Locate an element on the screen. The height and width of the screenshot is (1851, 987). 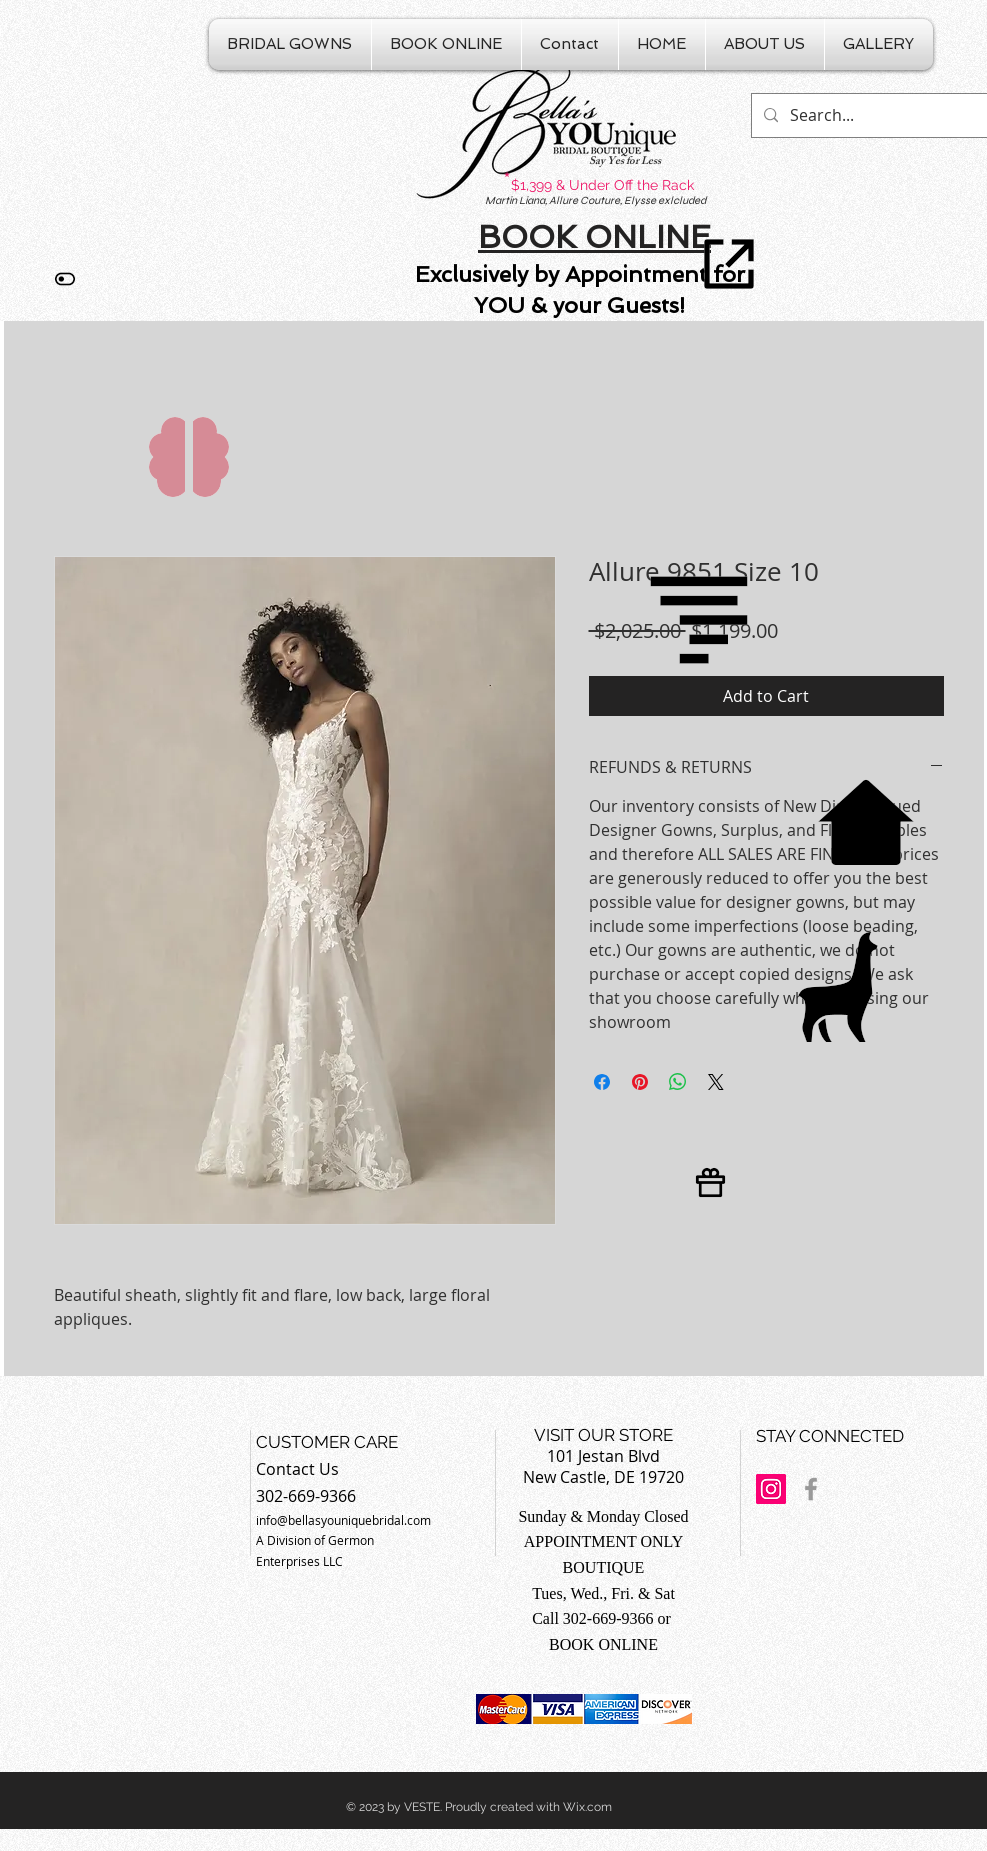
indicates tornado or severe weather warning is located at coordinates (699, 620).